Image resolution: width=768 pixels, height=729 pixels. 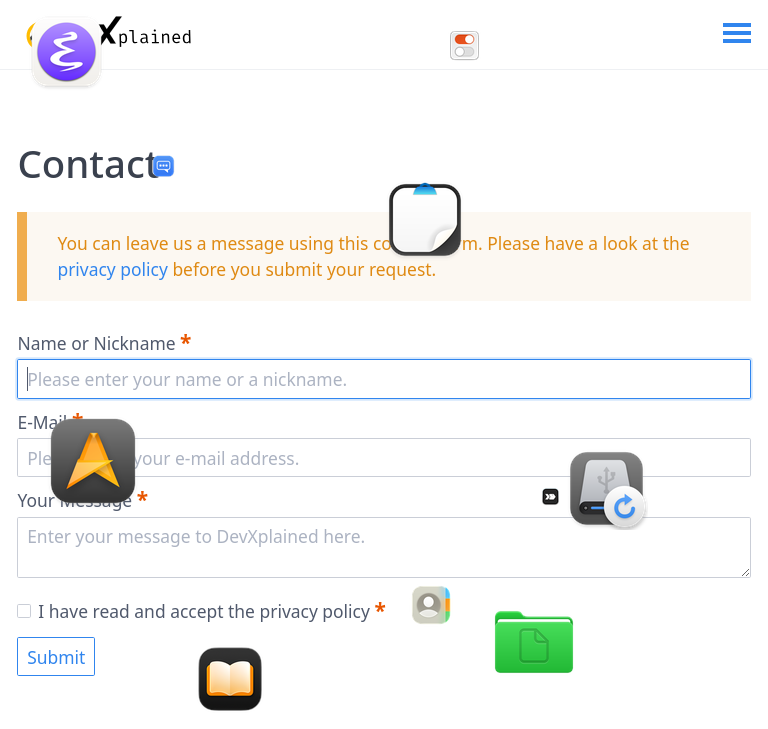 What do you see at coordinates (606, 488) in the screenshot?
I see `format or erase a USB drive` at bounding box center [606, 488].